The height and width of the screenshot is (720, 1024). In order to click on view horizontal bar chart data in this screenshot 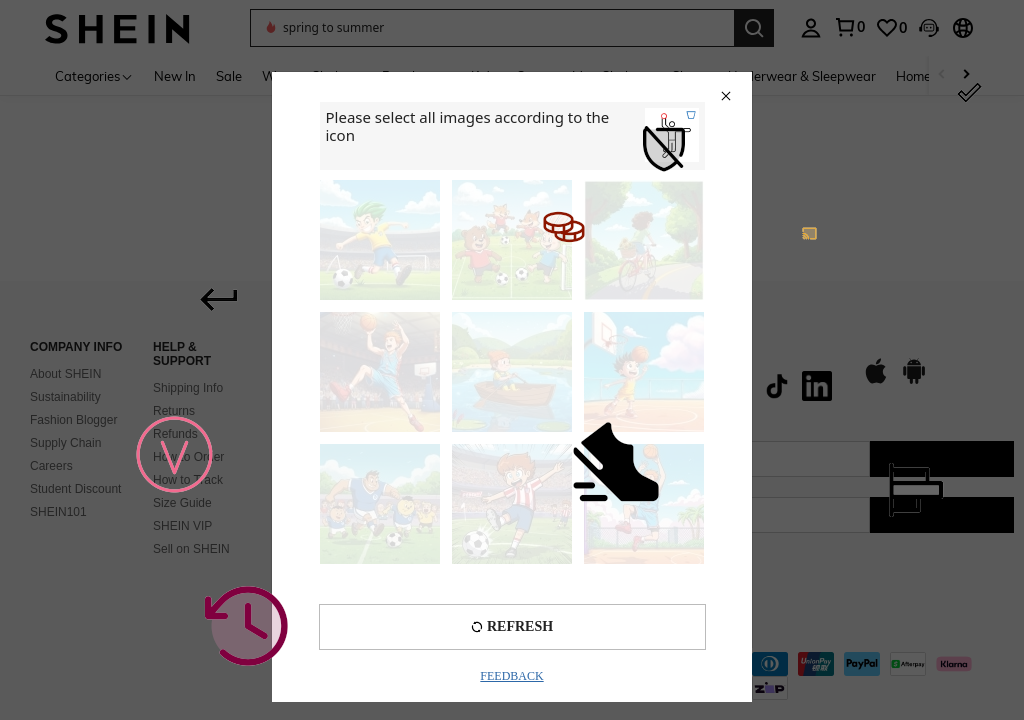, I will do `click(914, 490)`.